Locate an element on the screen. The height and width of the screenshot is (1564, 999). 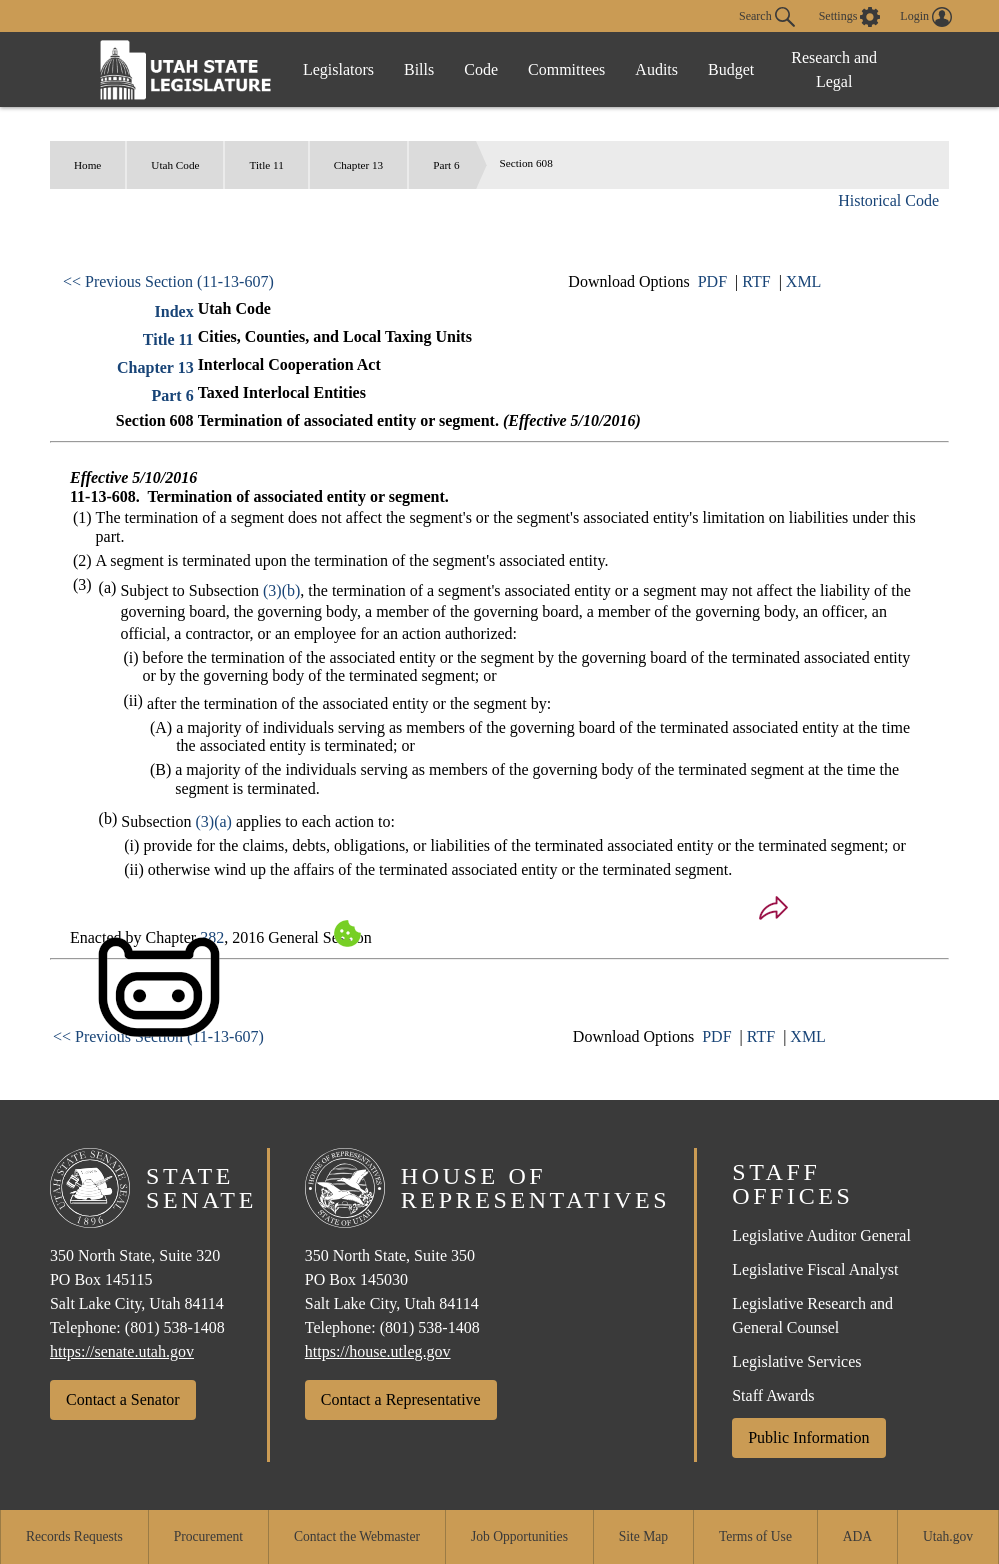
manage cookie preferences is located at coordinates (347, 933).